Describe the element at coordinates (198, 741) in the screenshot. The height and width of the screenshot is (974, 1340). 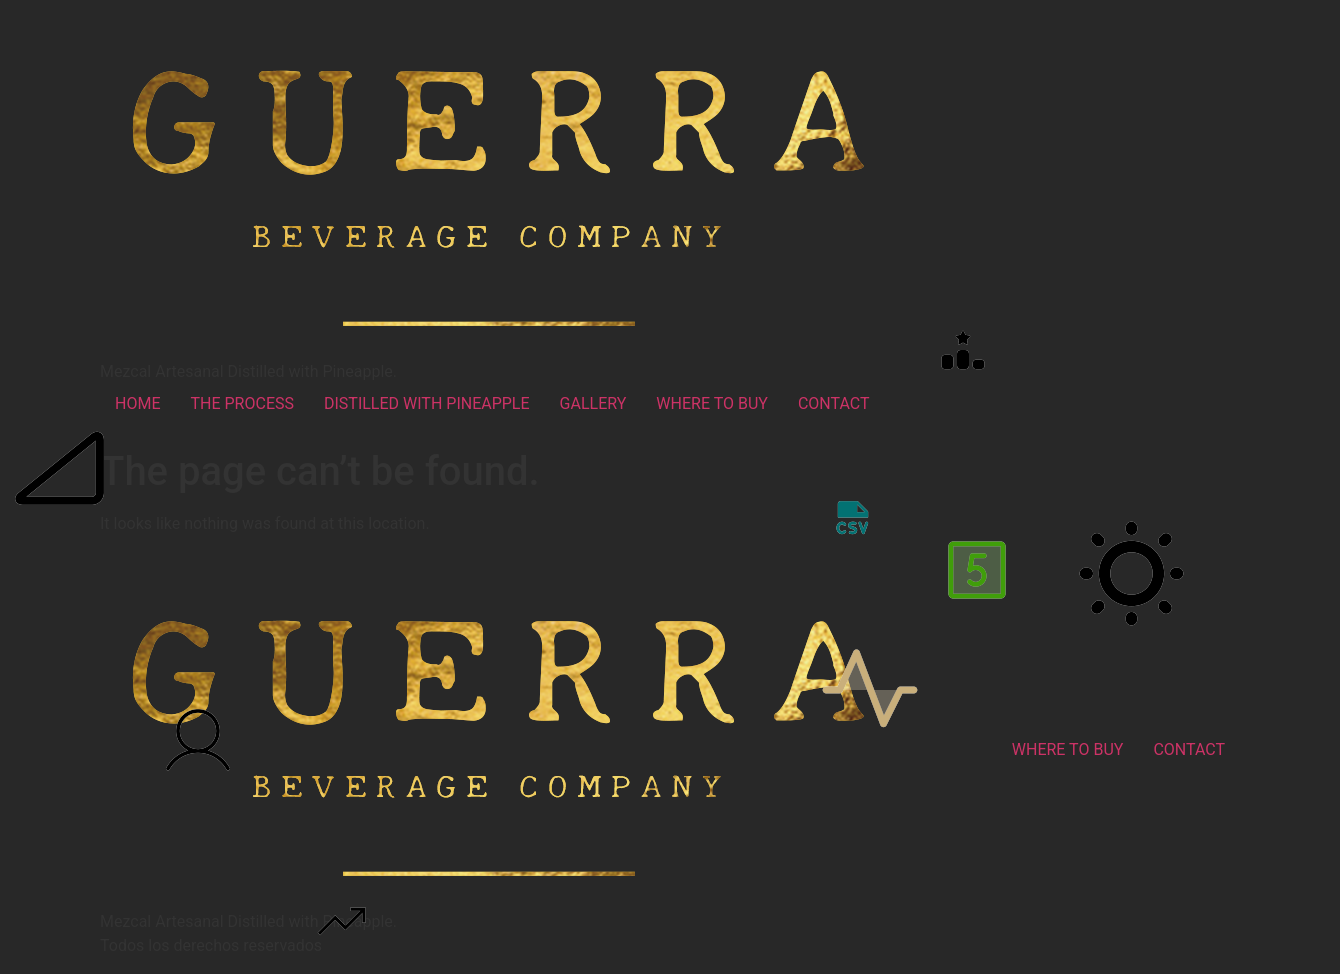
I see `view your profile` at that location.